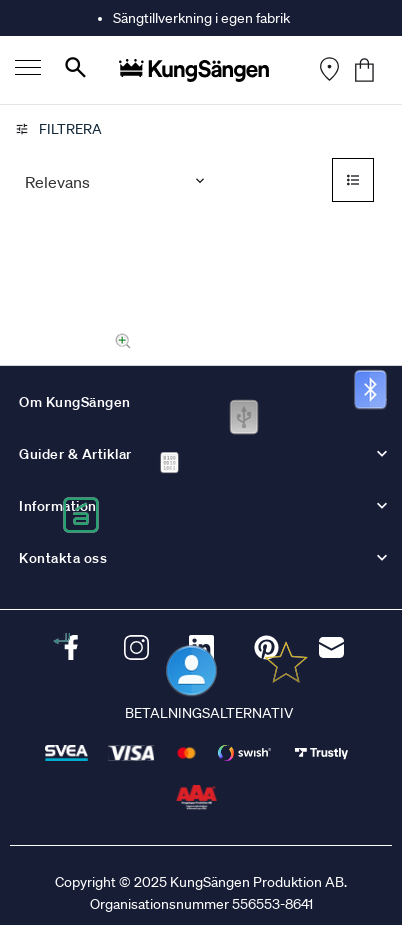 This screenshot has width=402, height=925. Describe the element at coordinates (370, 389) in the screenshot. I see `indicates bluetooth is currently active` at that location.